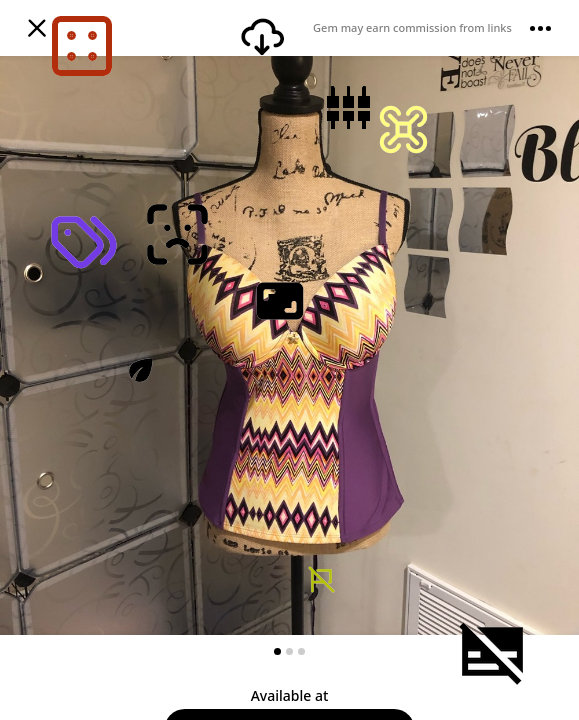  I want to click on enable eco-friendly or power-saving mode, so click(141, 370).